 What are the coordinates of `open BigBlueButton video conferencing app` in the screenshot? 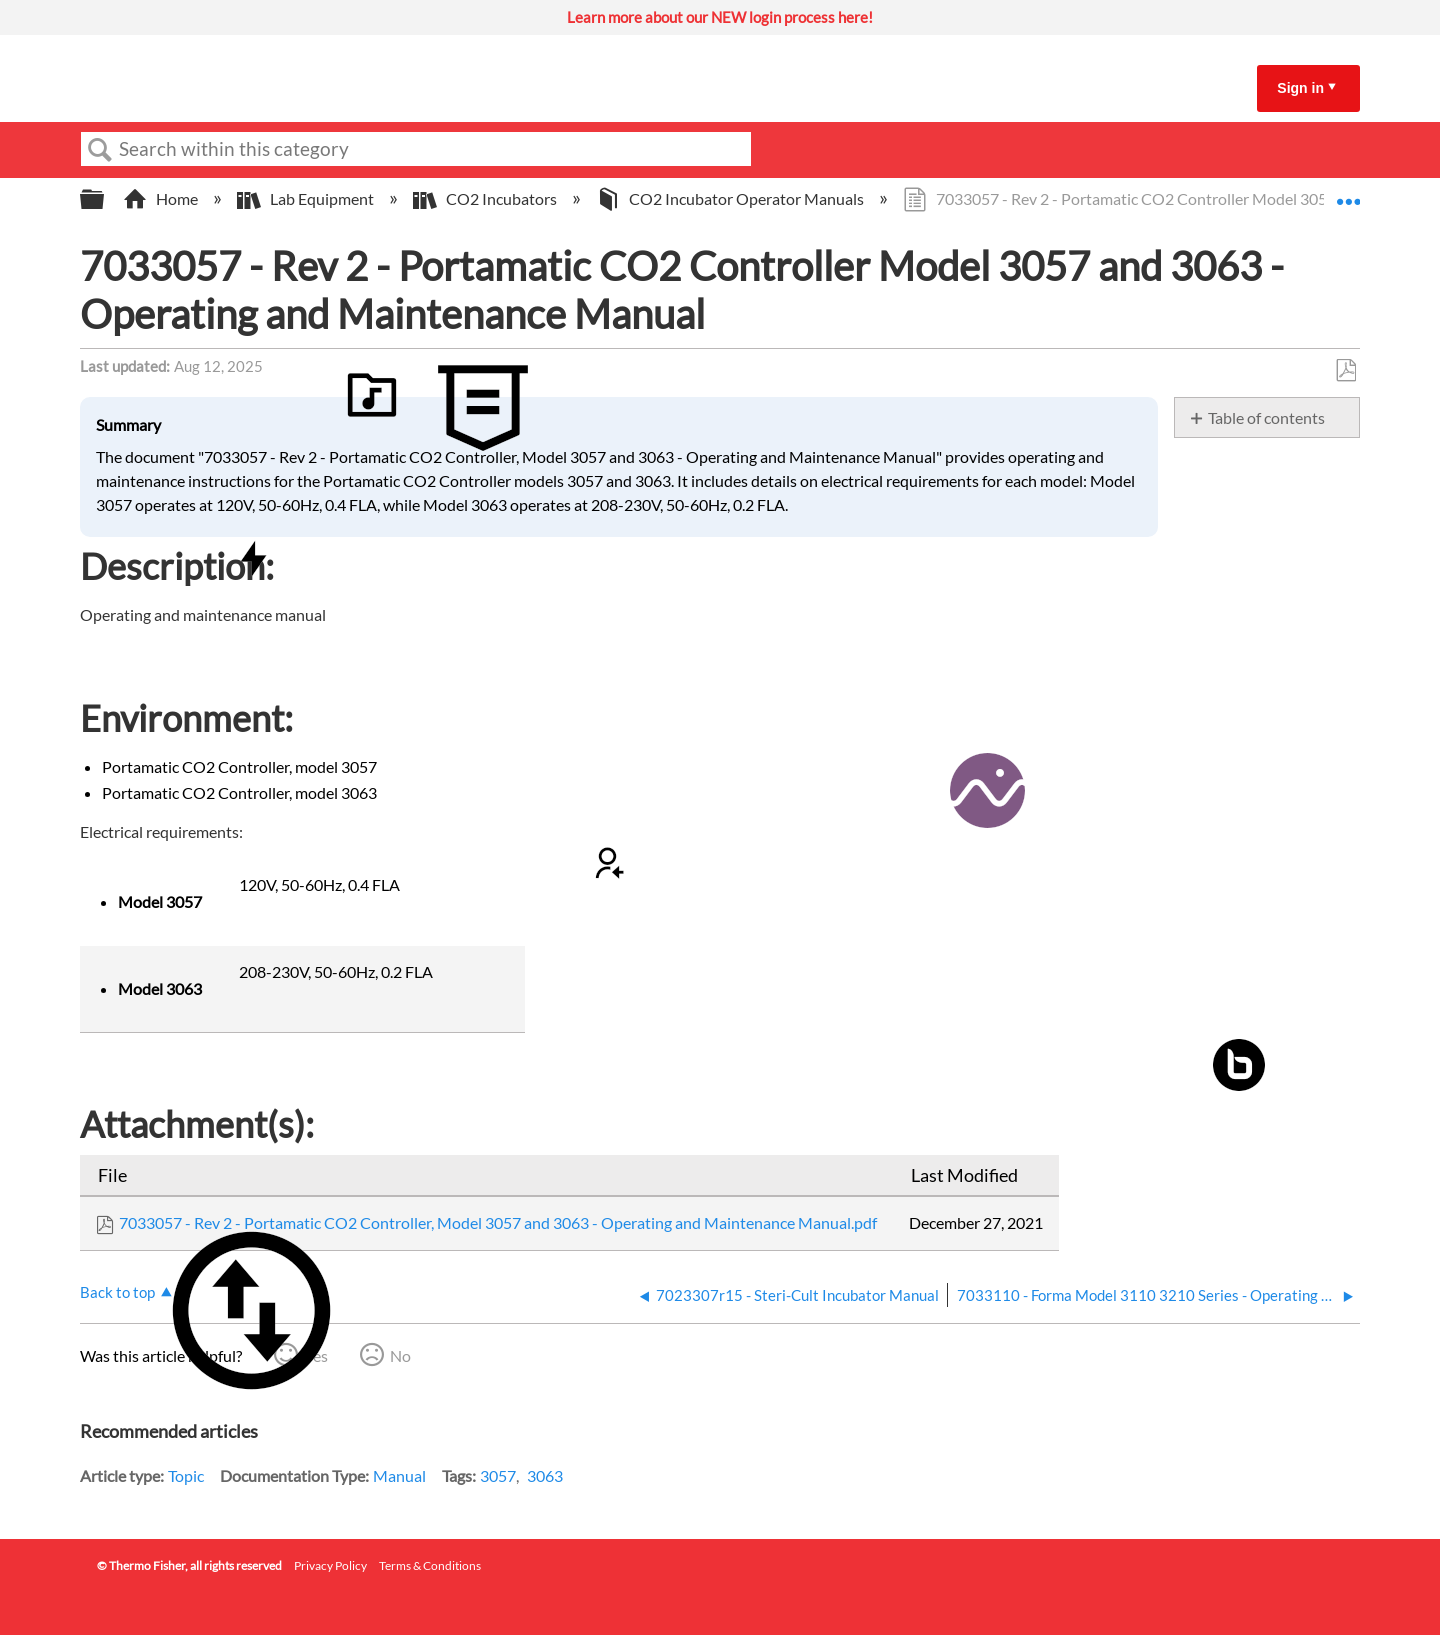 It's located at (1239, 1065).